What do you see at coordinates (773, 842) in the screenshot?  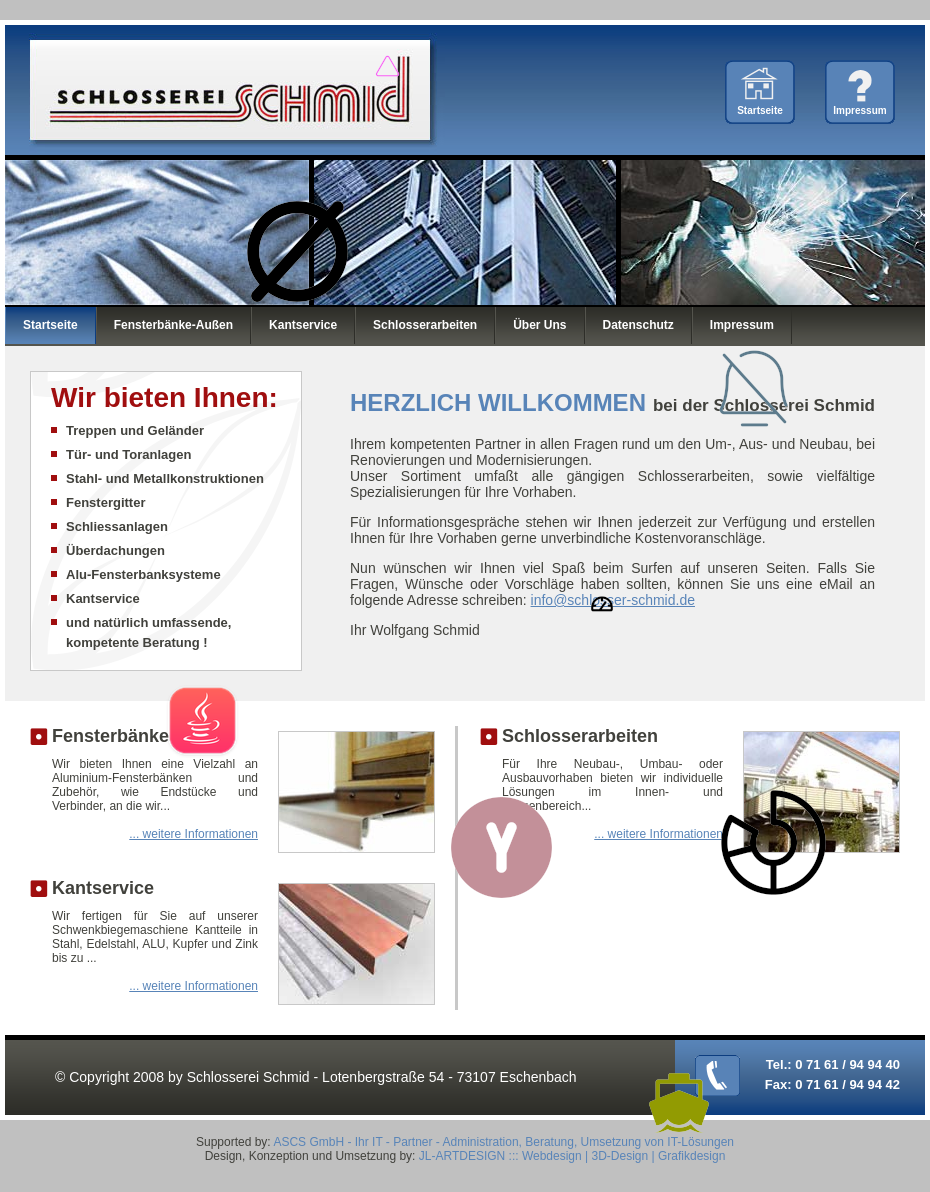 I see `view analytics or statistics breakdown` at bounding box center [773, 842].